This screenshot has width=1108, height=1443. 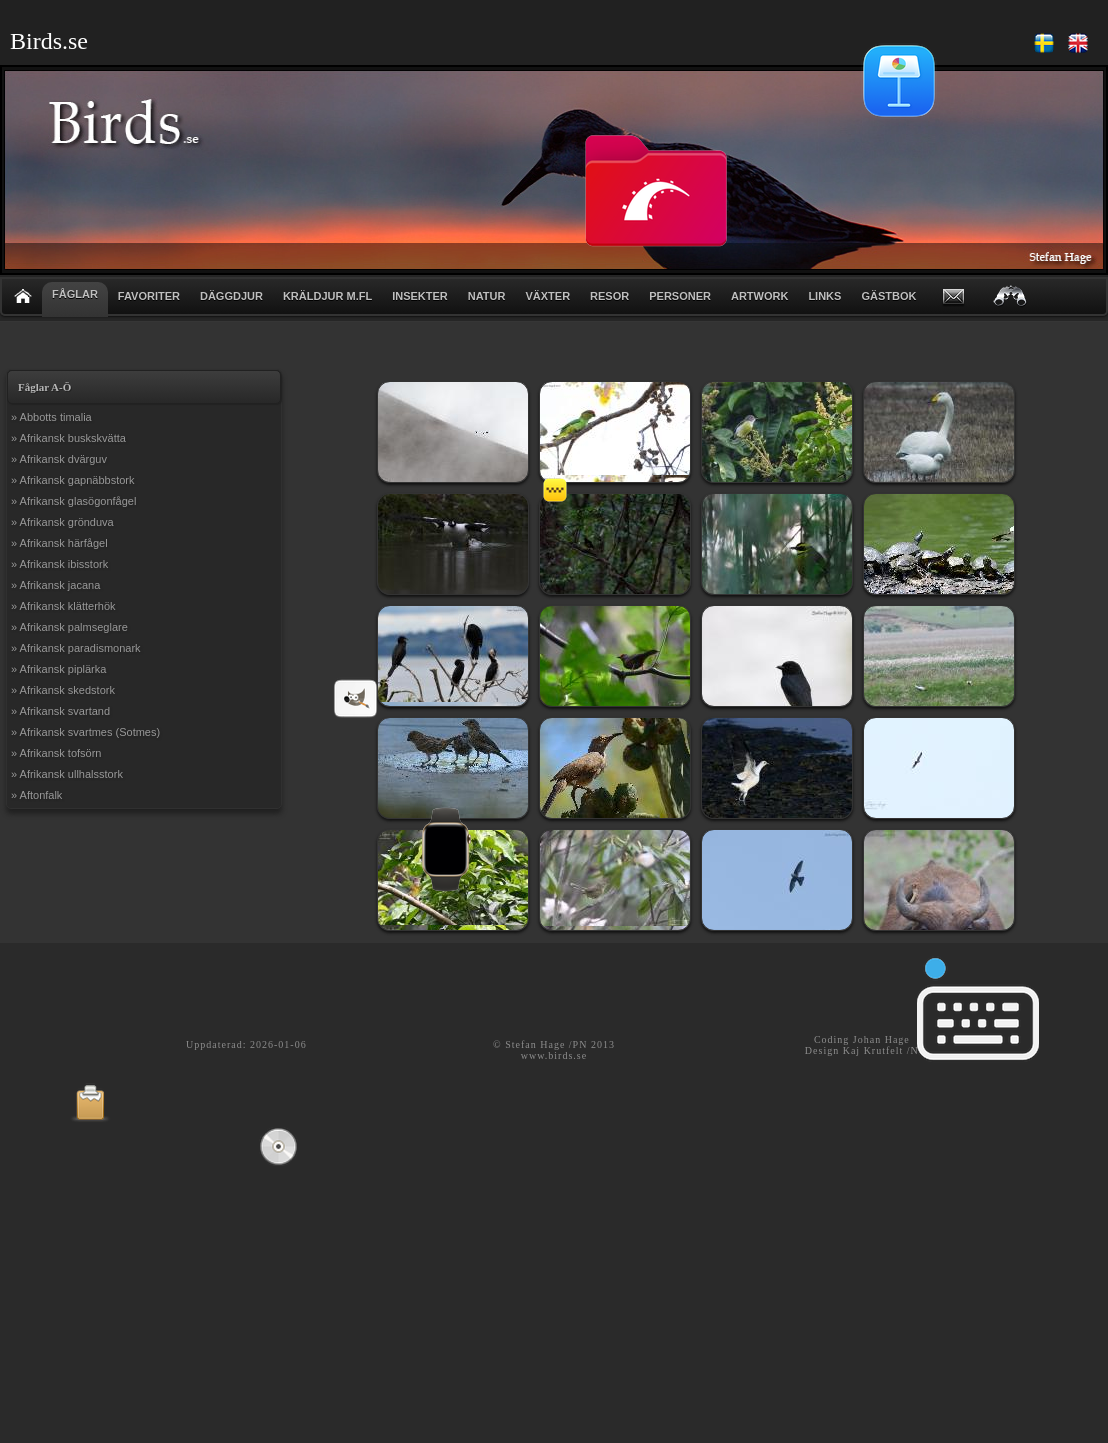 What do you see at coordinates (445, 849) in the screenshot?
I see `apple watch series 6 device icon` at bounding box center [445, 849].